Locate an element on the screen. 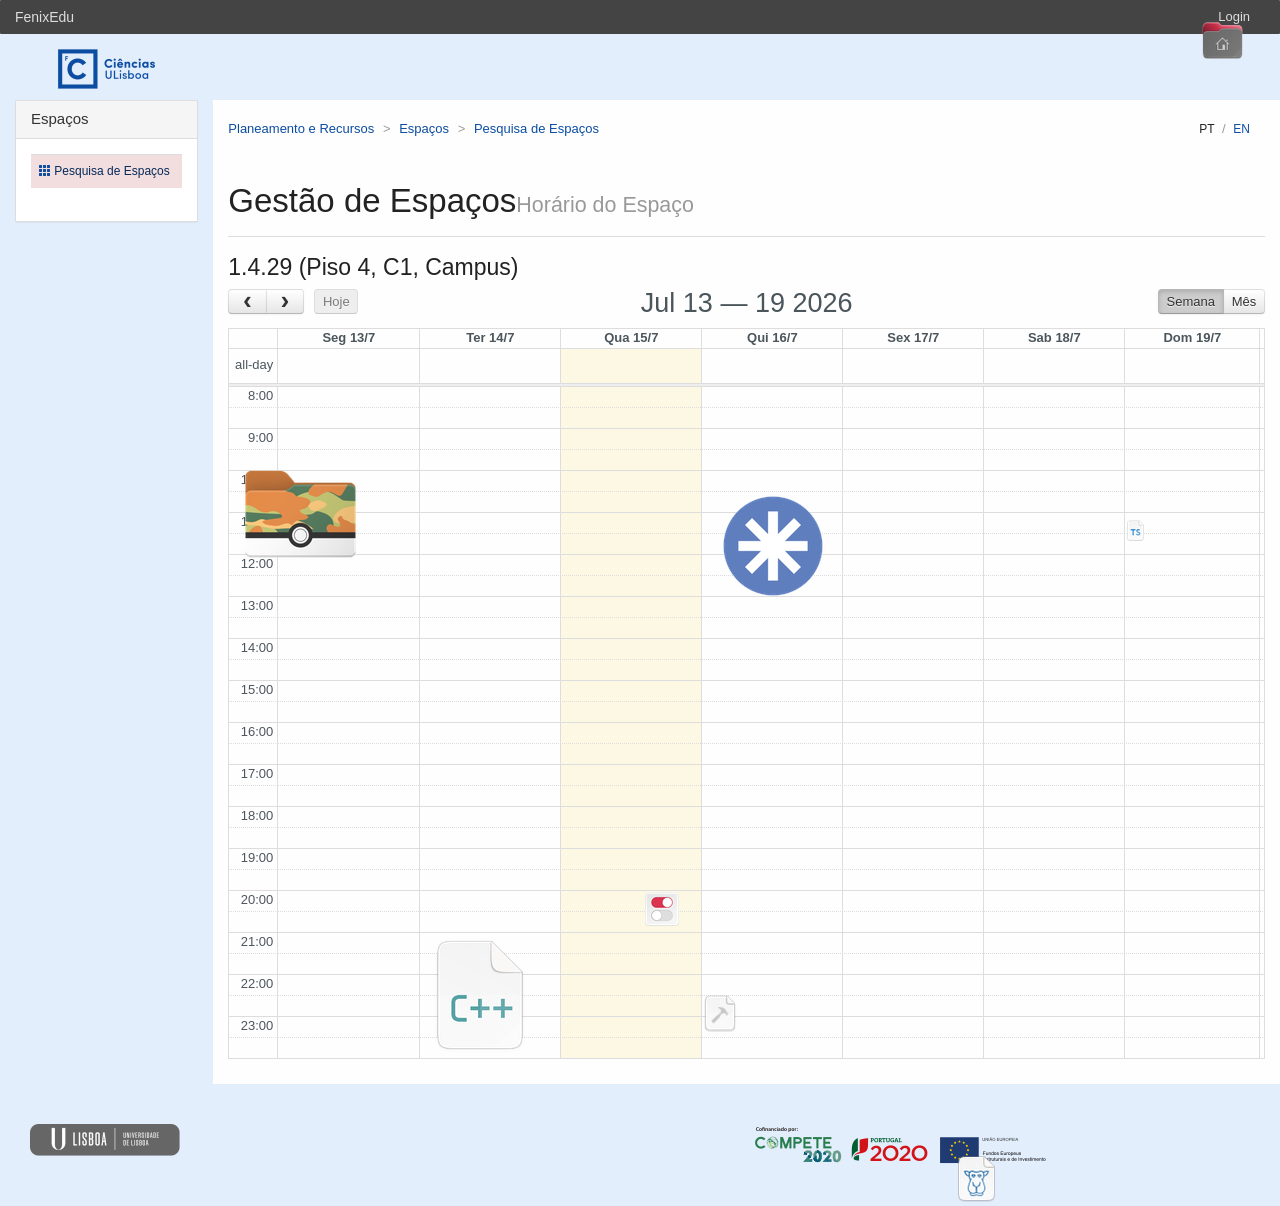 The width and height of the screenshot is (1280, 1206). open system tweaks or settings customization is located at coordinates (662, 909).